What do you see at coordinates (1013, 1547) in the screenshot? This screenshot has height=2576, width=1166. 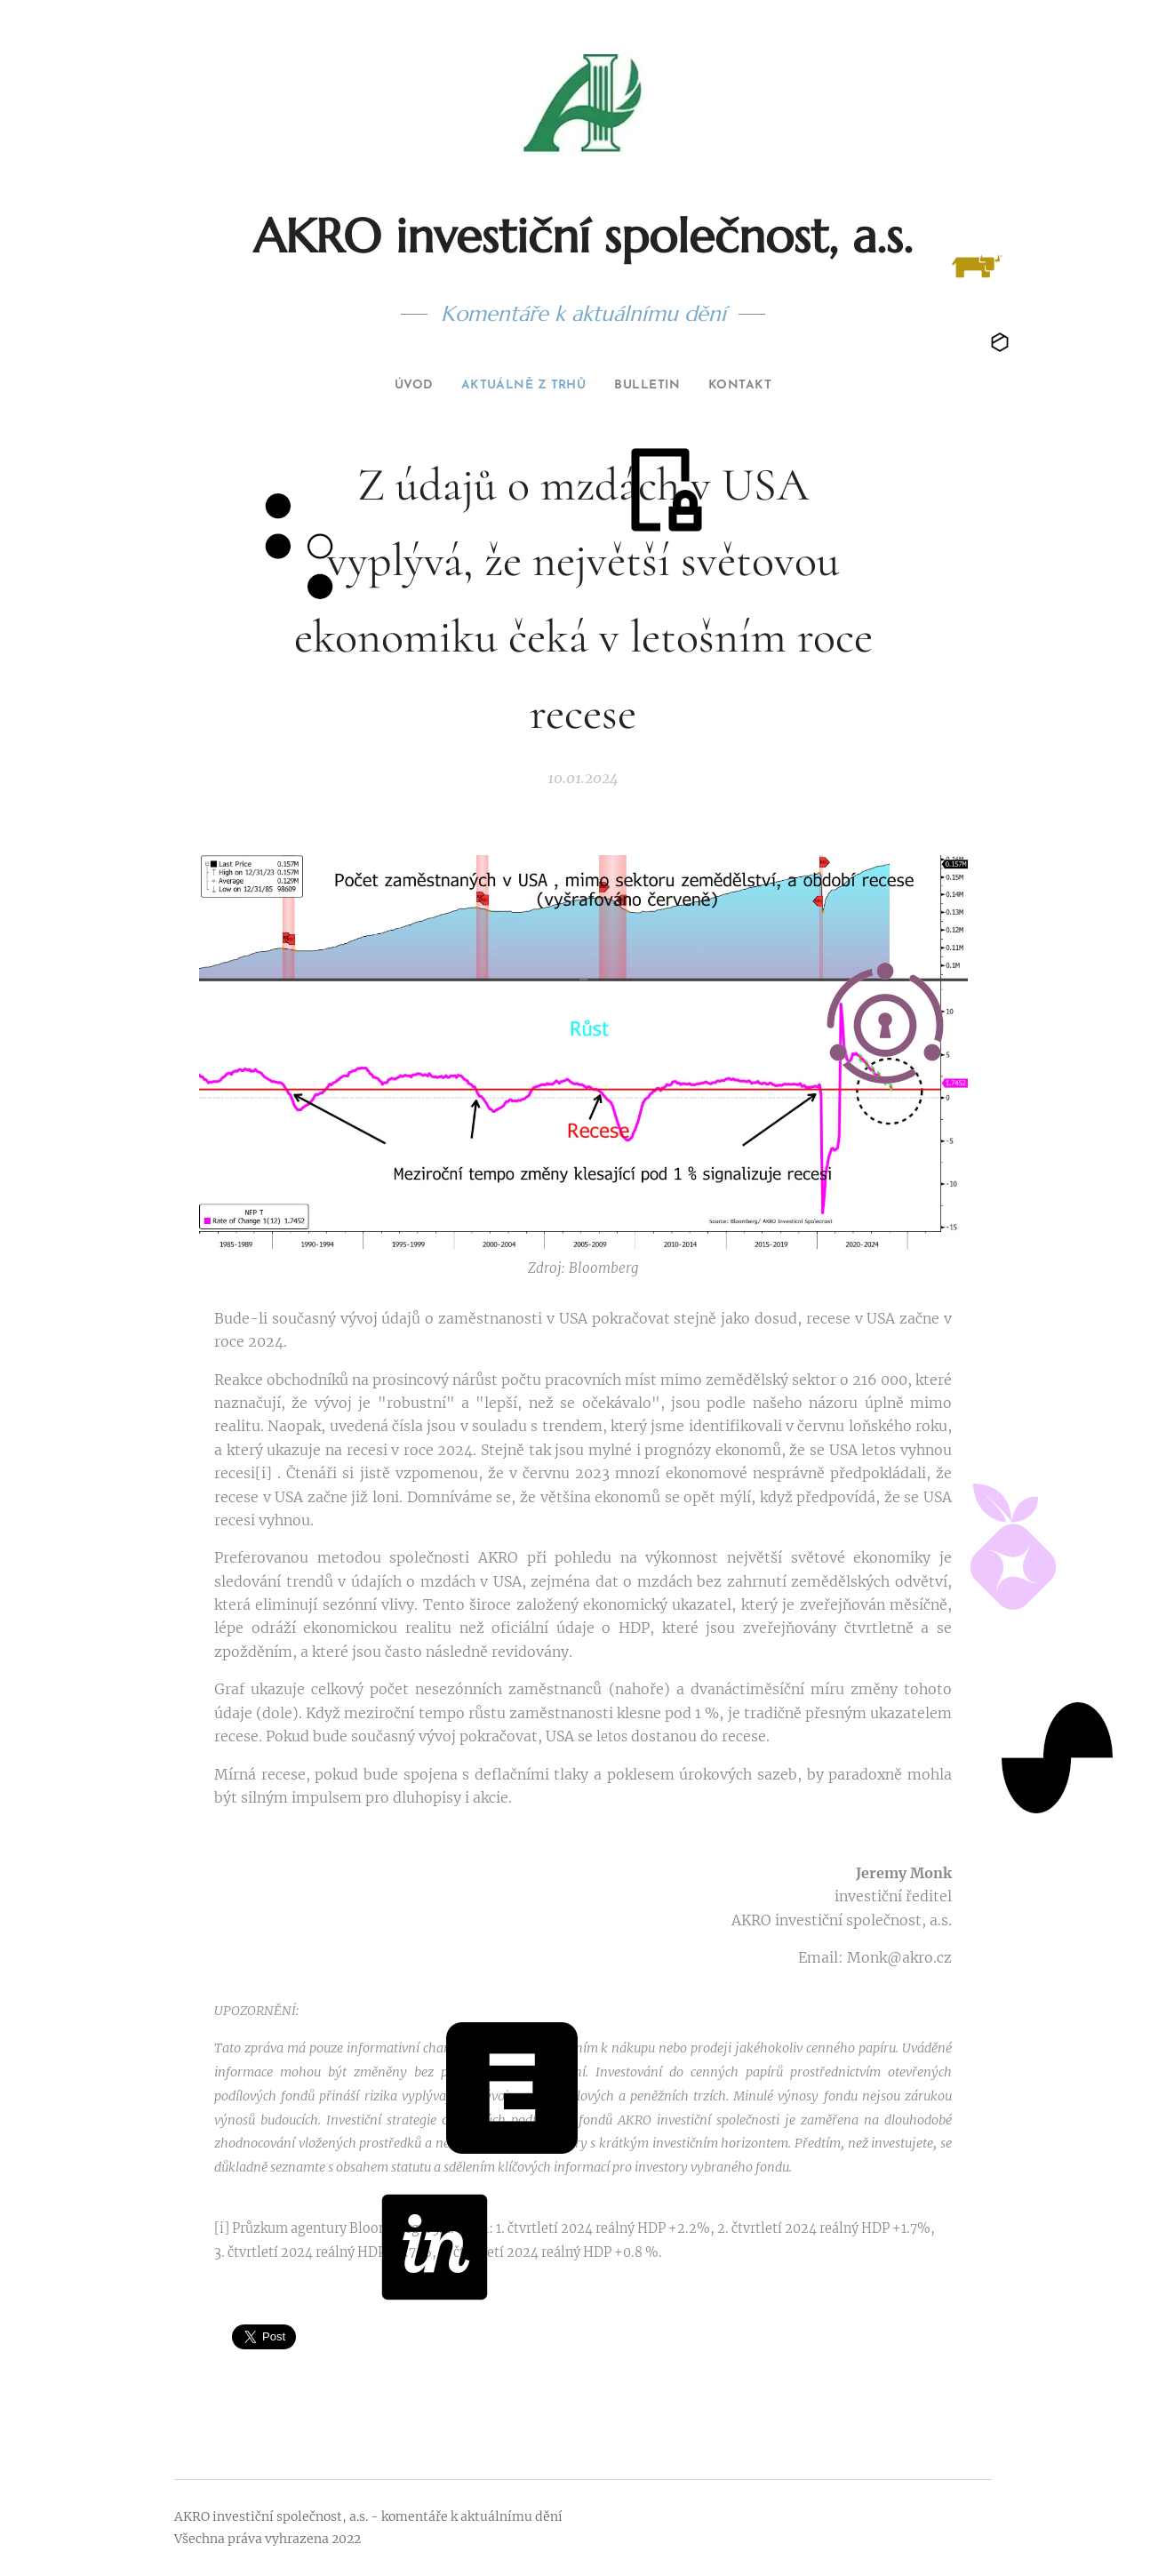 I see `open Pi-hole network ad blocker settings` at bounding box center [1013, 1547].